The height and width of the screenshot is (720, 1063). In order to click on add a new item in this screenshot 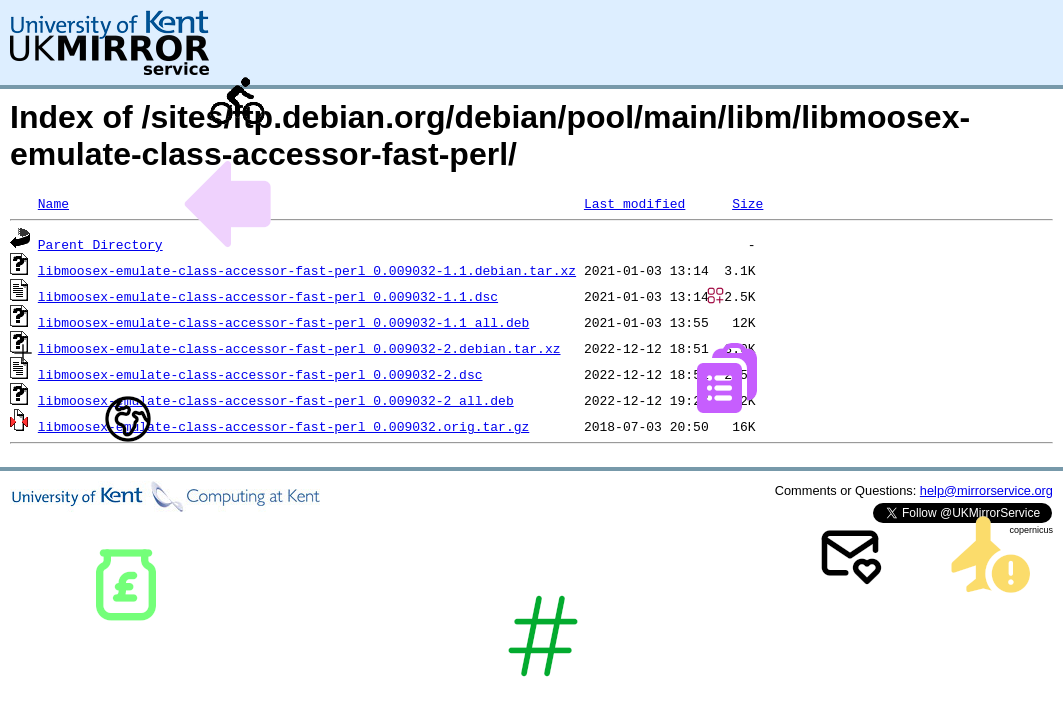, I will do `click(23, 353)`.